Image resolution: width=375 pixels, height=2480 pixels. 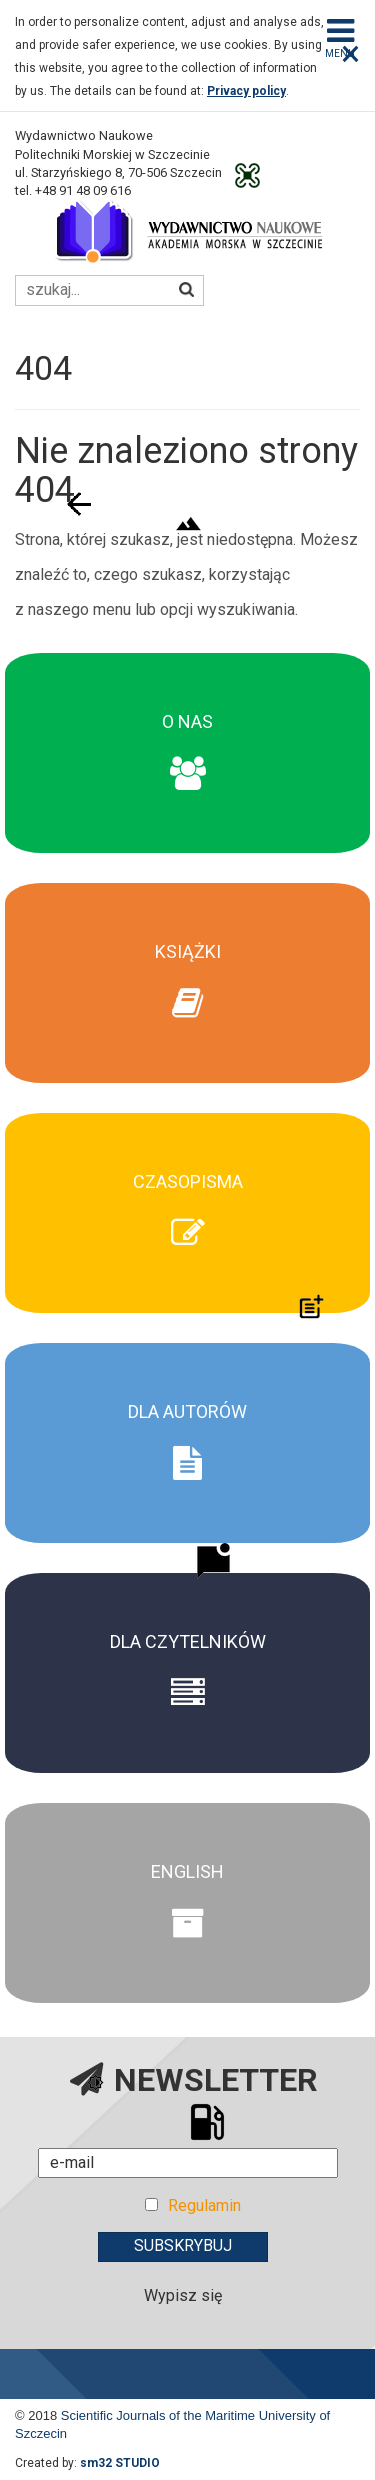 I want to click on filter photos by landscape or mountain scenery, so click(x=188, y=523).